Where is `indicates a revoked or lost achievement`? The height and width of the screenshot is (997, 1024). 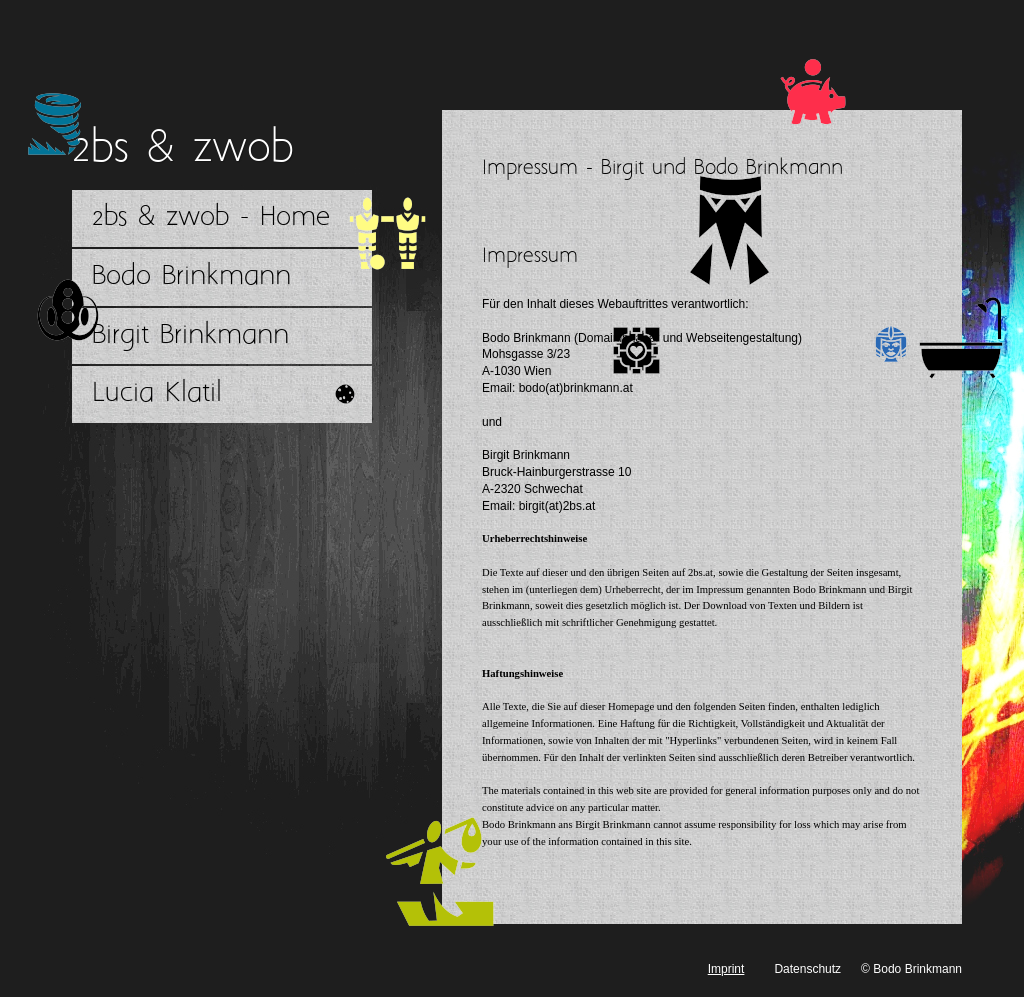 indicates a revoked or lost achievement is located at coordinates (729, 229).